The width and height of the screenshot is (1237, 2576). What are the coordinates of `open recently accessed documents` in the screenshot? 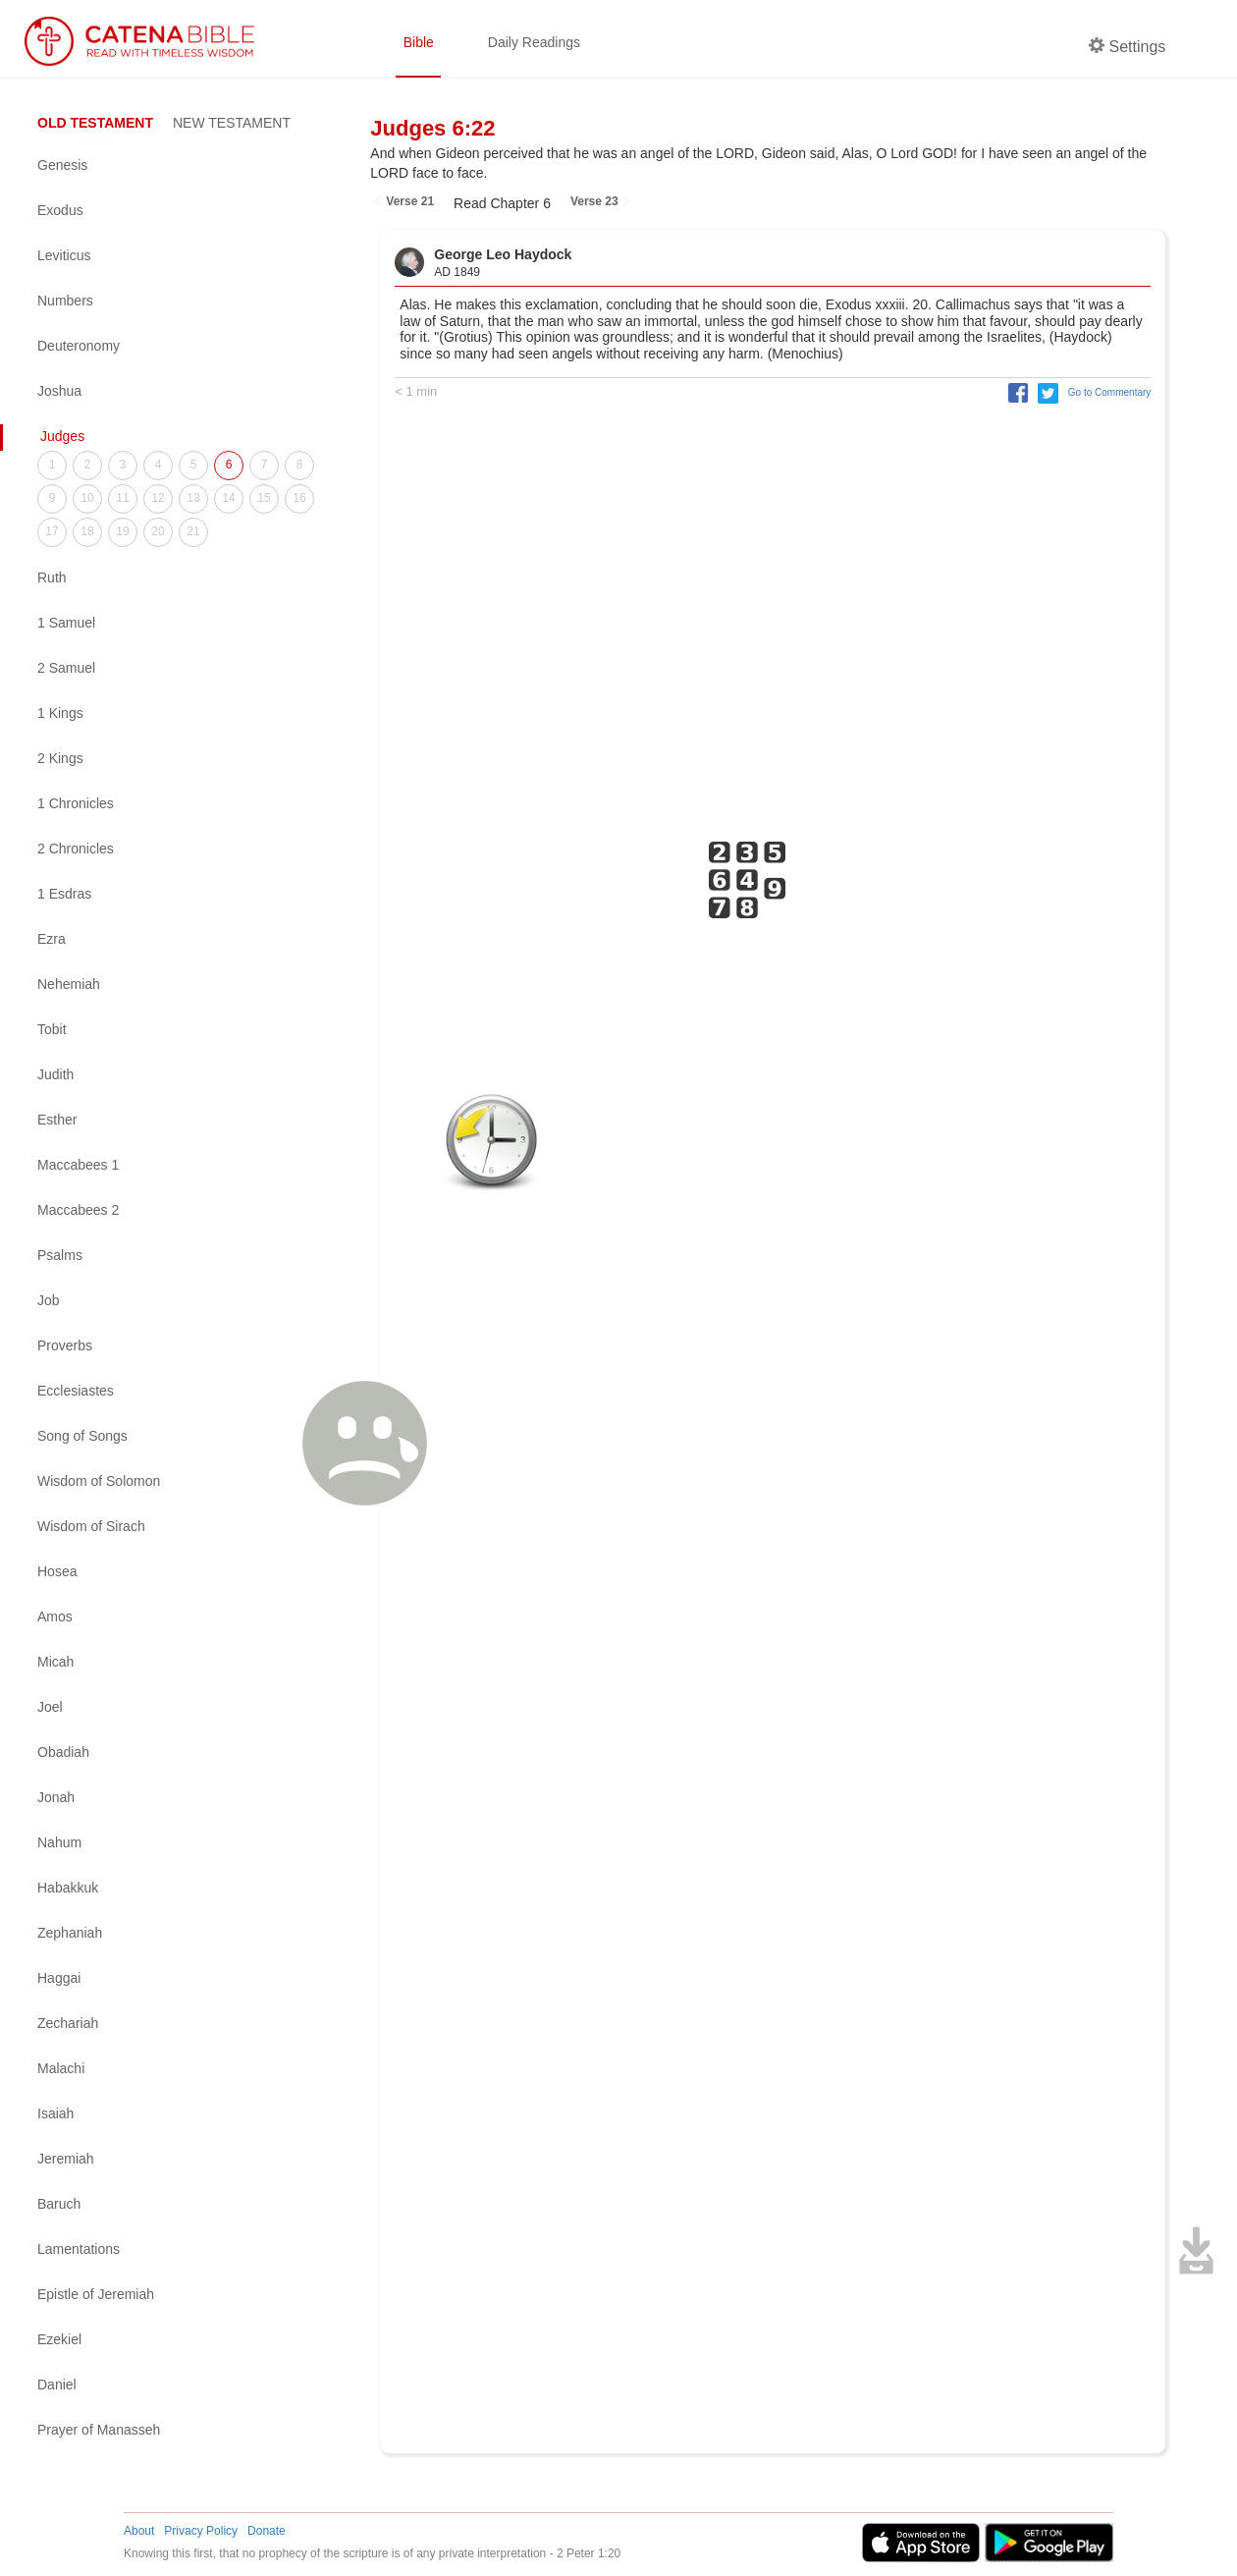 It's located at (493, 1139).